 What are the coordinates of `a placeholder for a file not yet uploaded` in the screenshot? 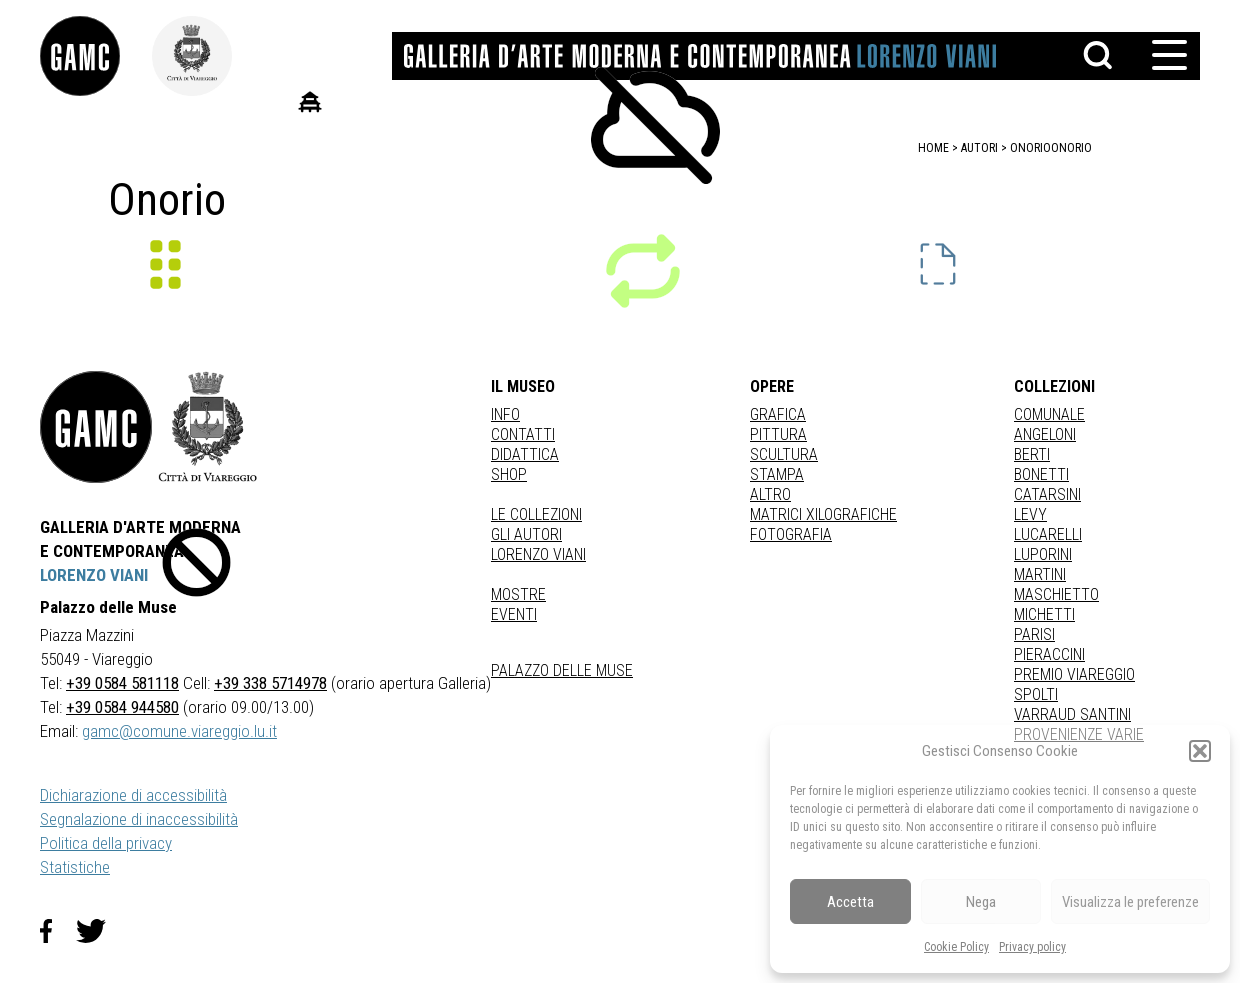 It's located at (938, 264).